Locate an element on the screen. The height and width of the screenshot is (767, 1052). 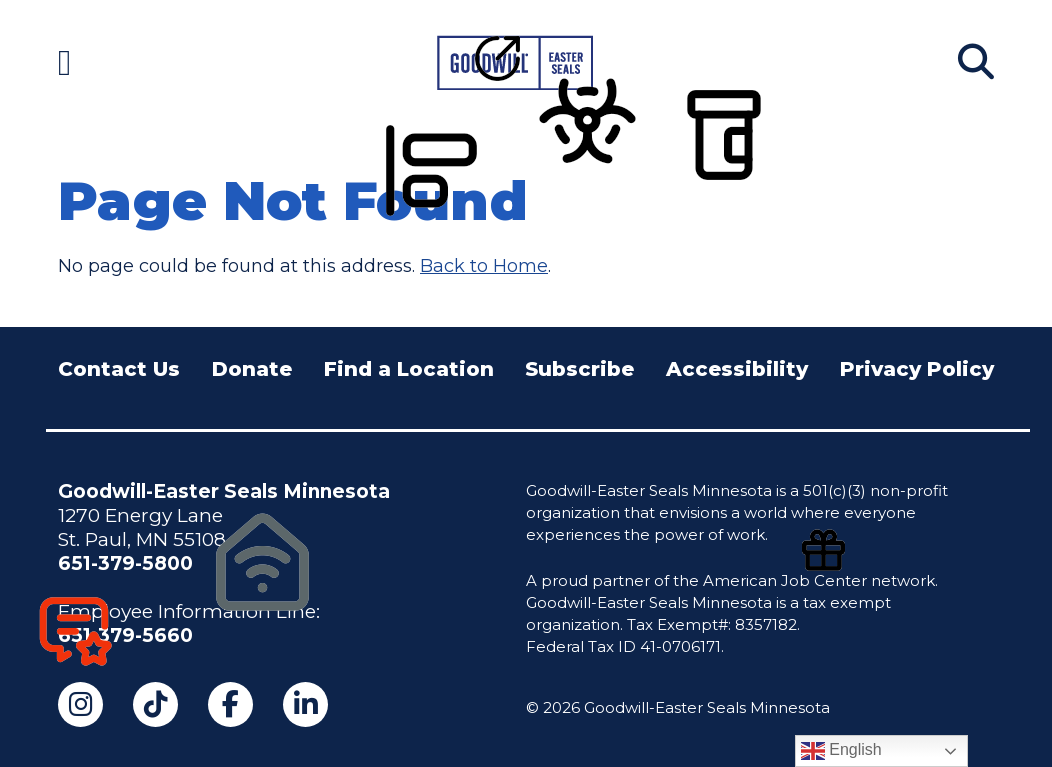
indicates hazardous or dangerous content is located at coordinates (587, 120).